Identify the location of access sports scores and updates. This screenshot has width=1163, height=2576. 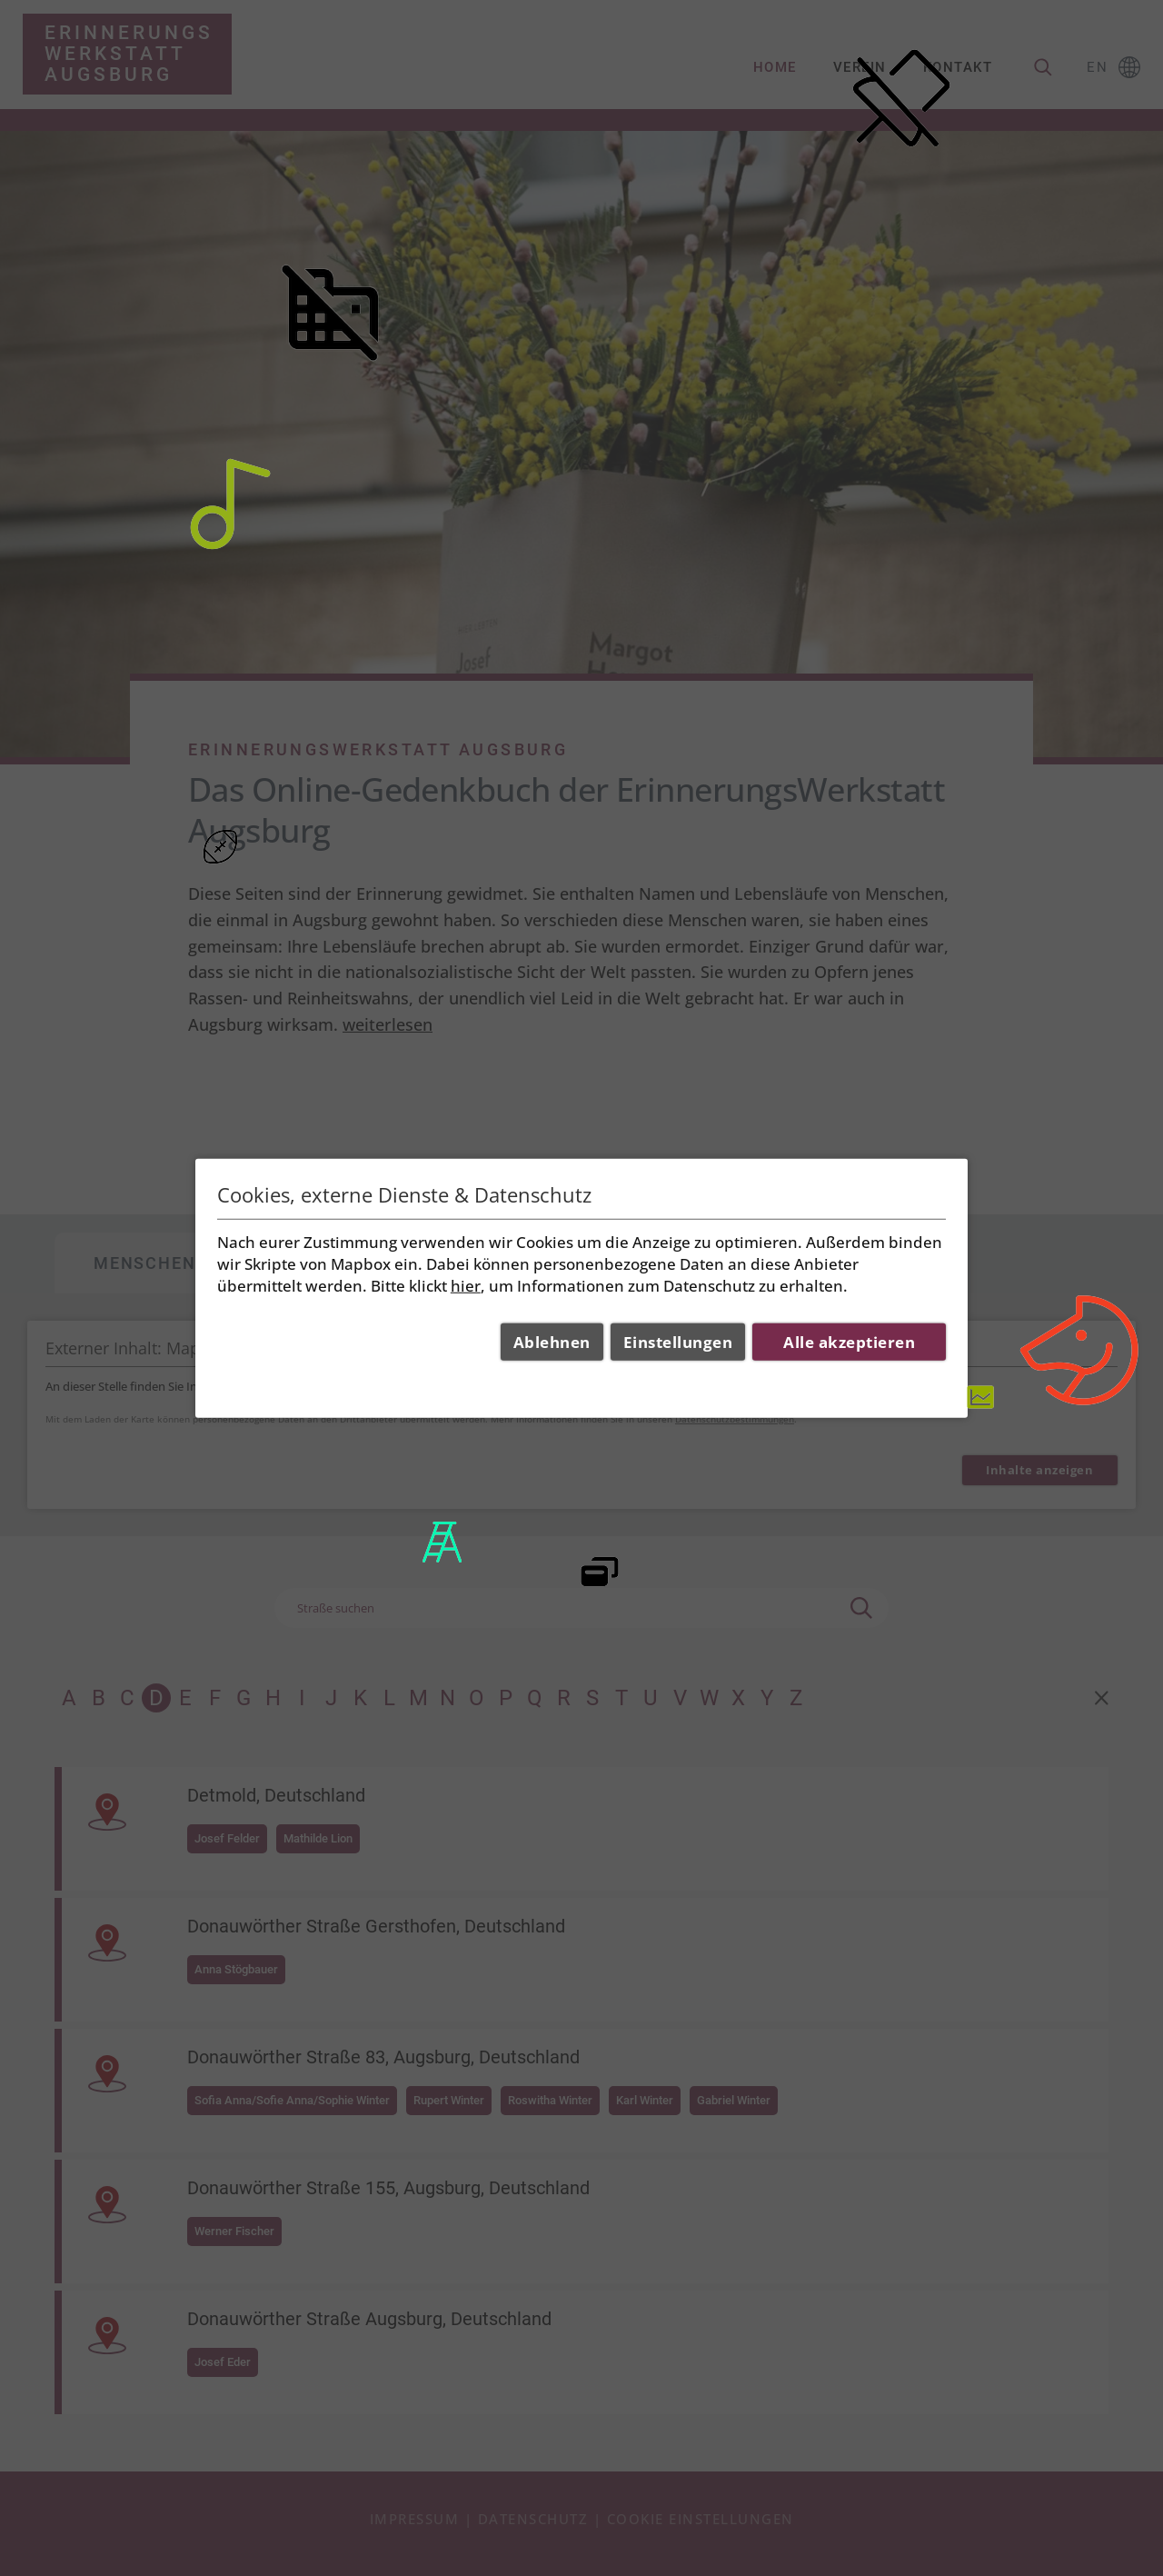
(220, 846).